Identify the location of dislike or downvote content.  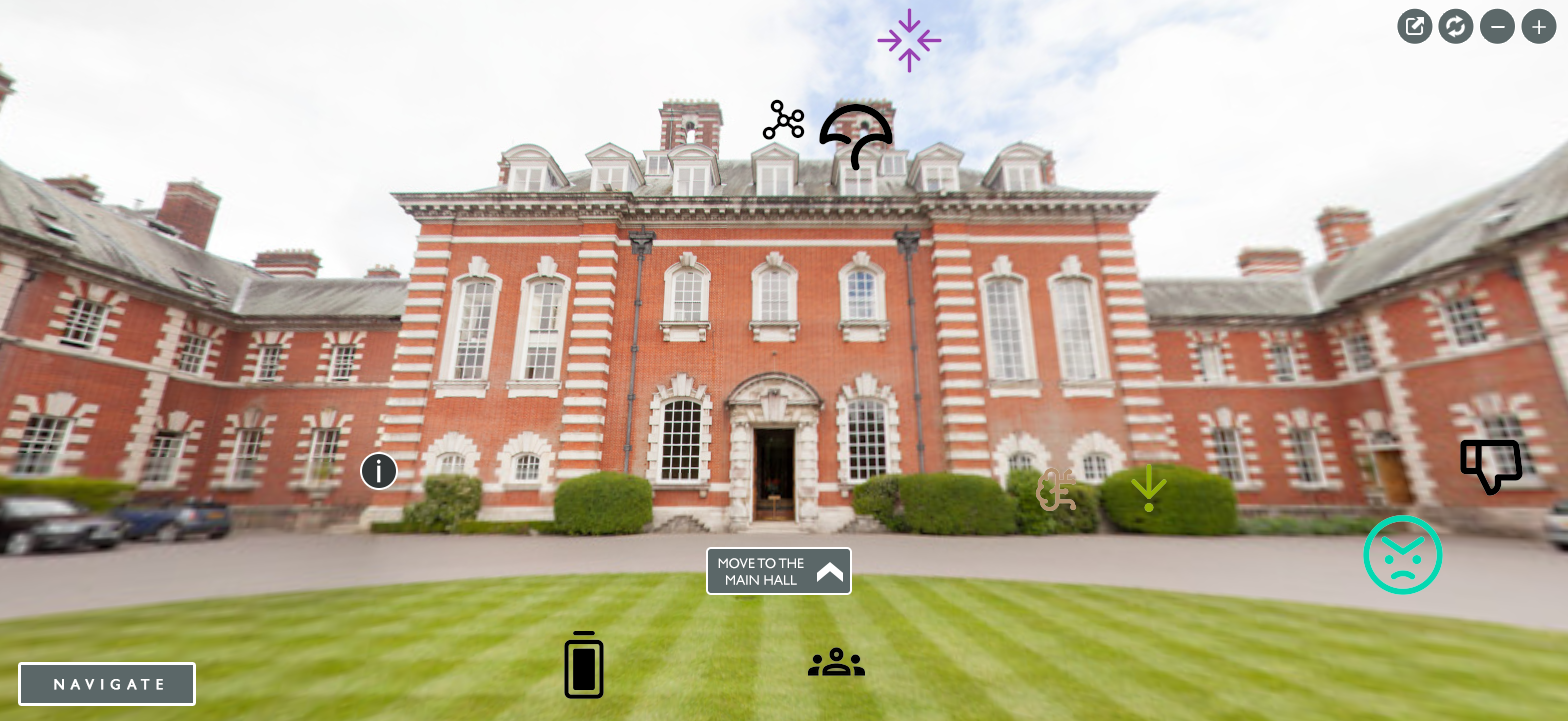
(1491, 464).